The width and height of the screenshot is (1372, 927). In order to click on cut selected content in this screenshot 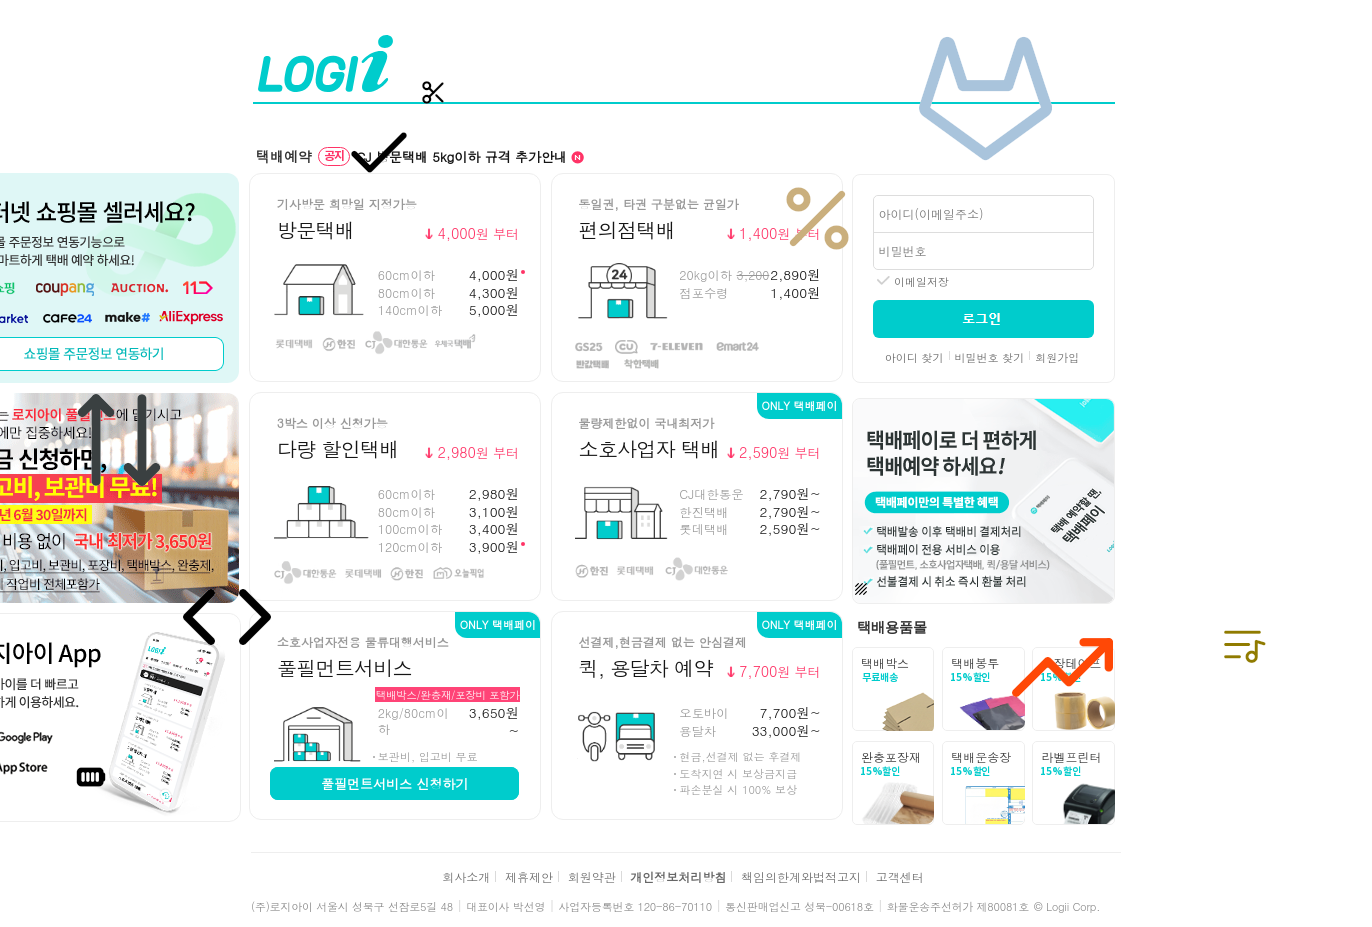, I will do `click(433, 92)`.